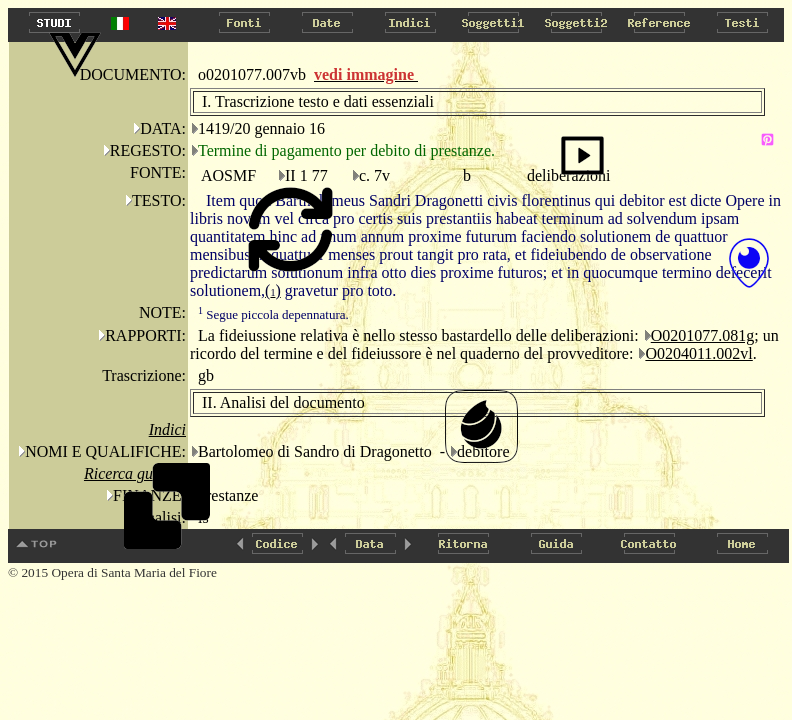 Image resolution: width=792 pixels, height=720 pixels. Describe the element at coordinates (75, 55) in the screenshot. I see `Vue.js framework logo` at that location.